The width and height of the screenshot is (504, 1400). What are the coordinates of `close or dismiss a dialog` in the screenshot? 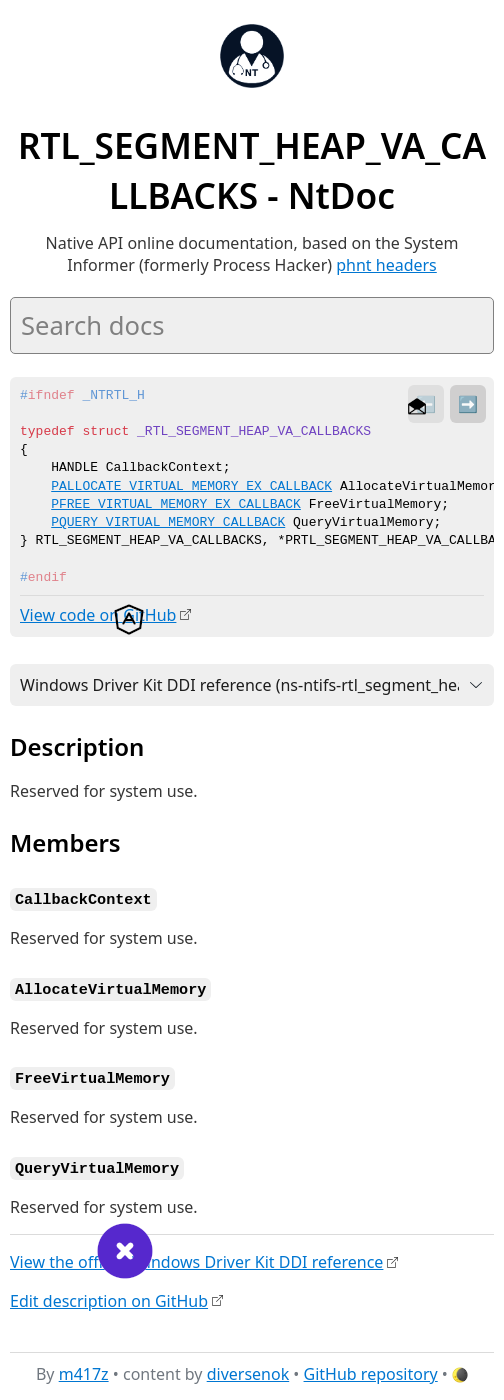 It's located at (125, 1251).